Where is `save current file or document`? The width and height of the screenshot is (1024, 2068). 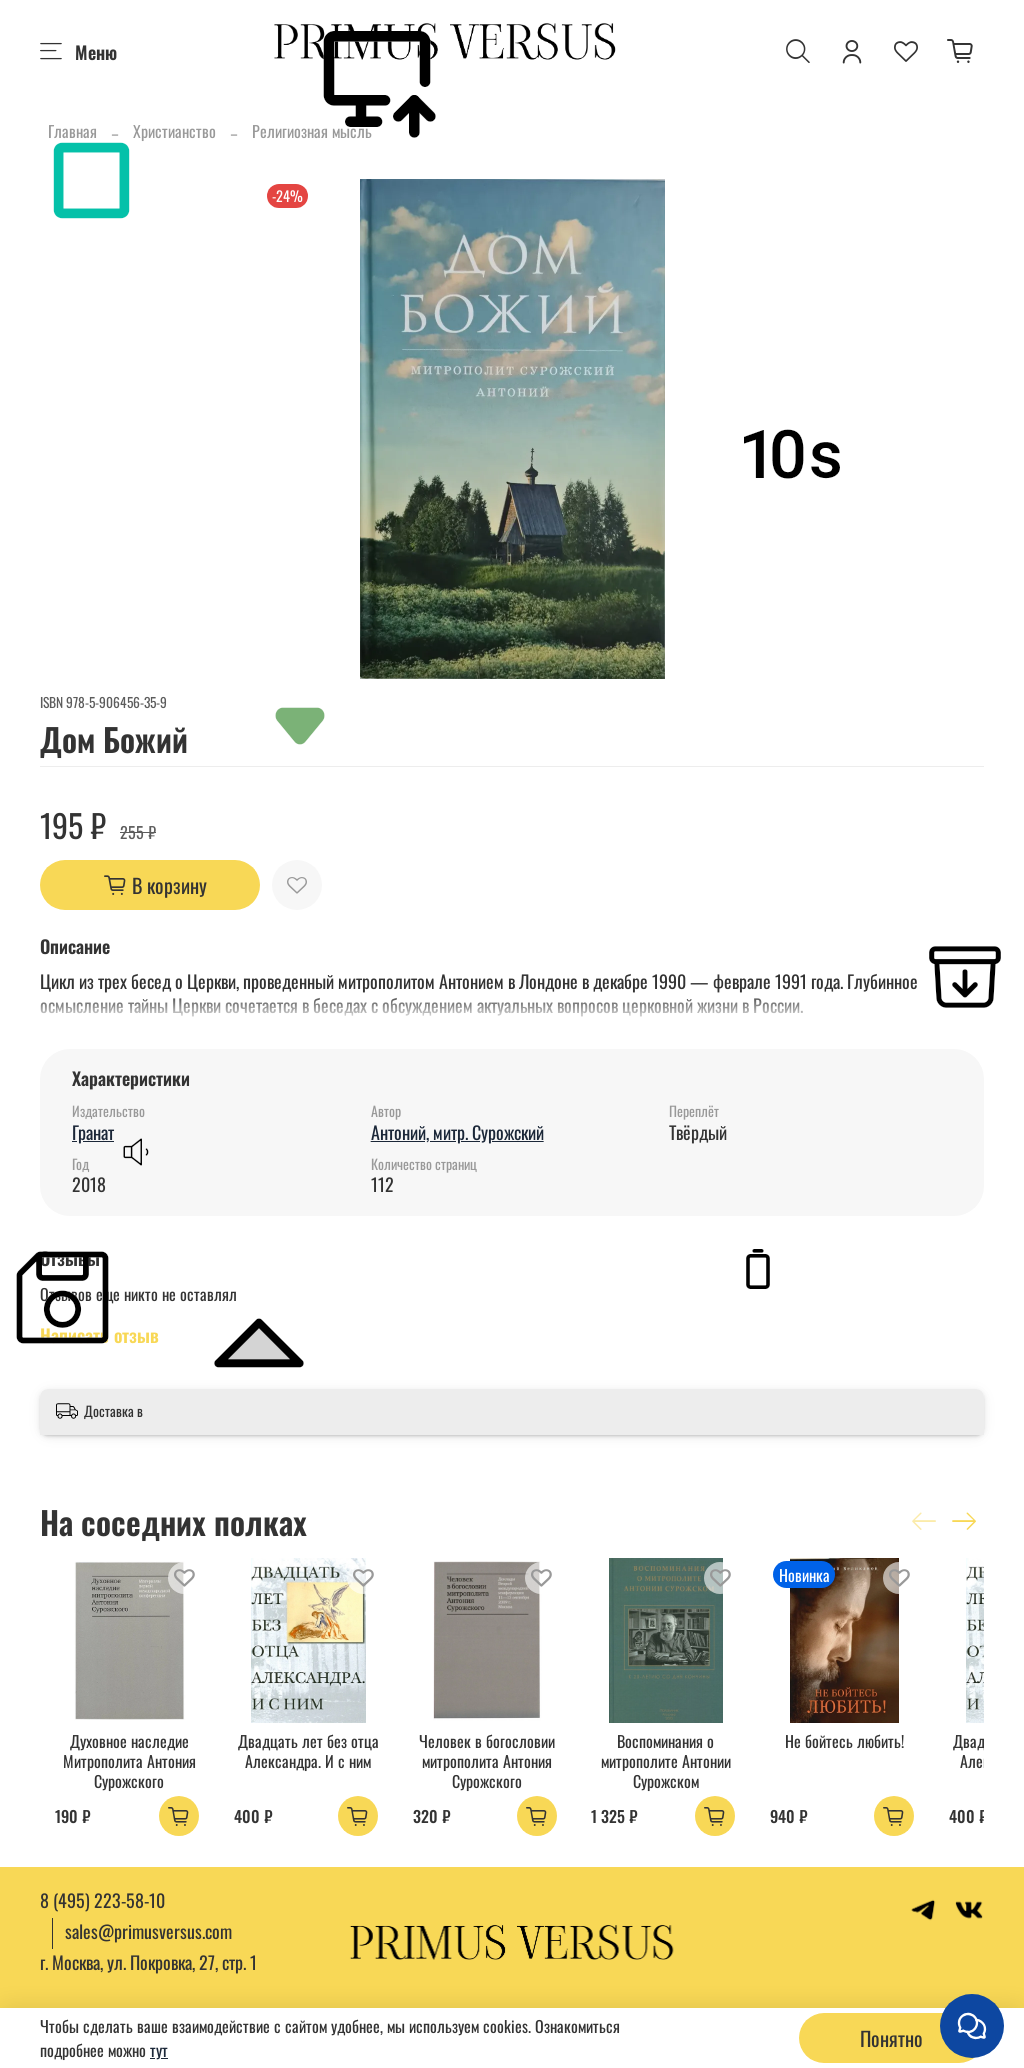
save current file or document is located at coordinates (62, 1297).